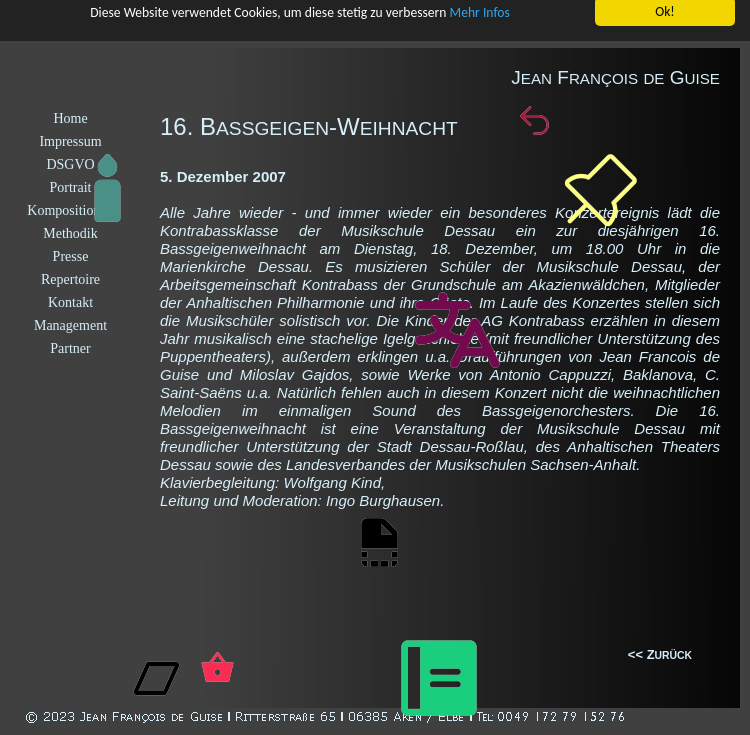  What do you see at coordinates (217, 667) in the screenshot?
I see `view your shopping basket` at bounding box center [217, 667].